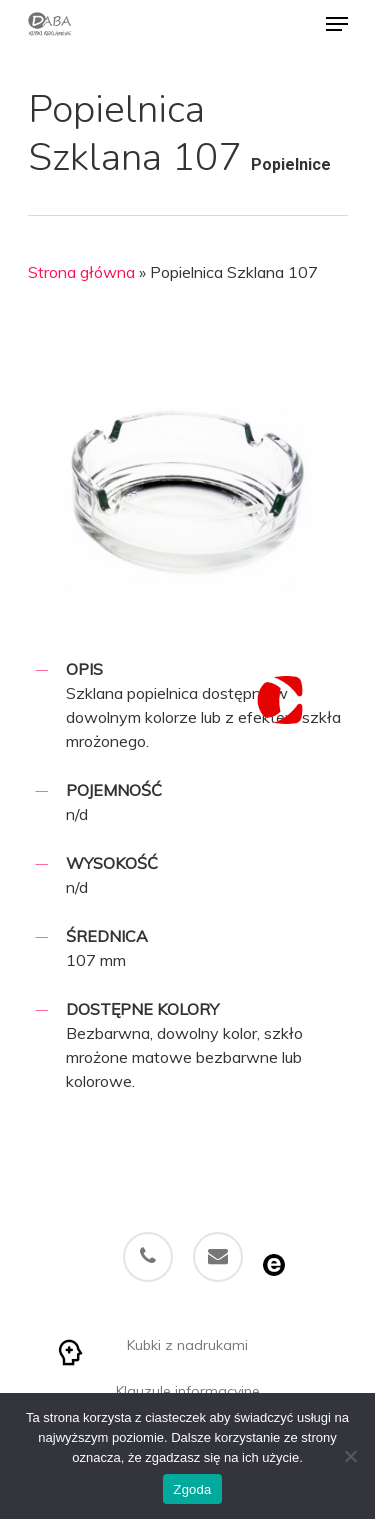 The image size is (375, 1519). I want to click on conekta payment platform logo, so click(280, 700).